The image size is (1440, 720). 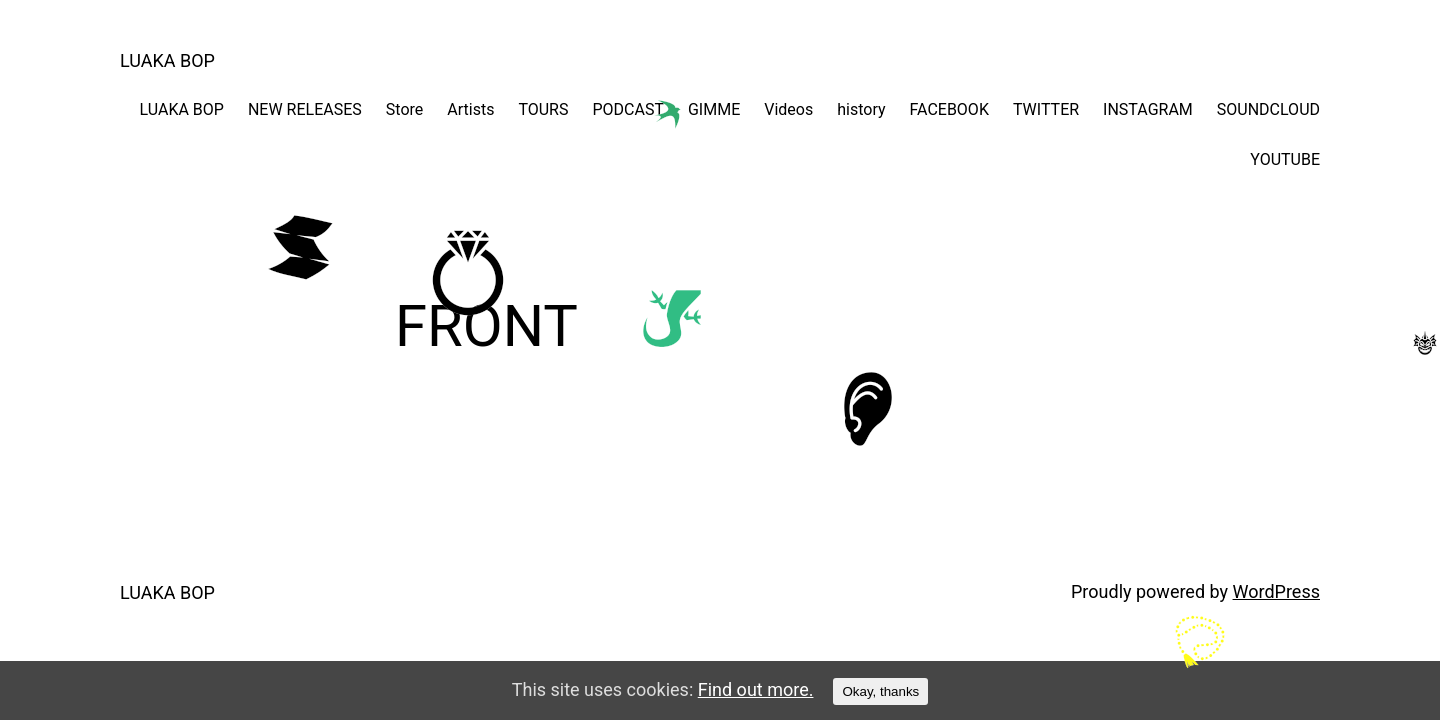 What do you see at coordinates (868, 409) in the screenshot?
I see `adjust audio or sound settings` at bounding box center [868, 409].